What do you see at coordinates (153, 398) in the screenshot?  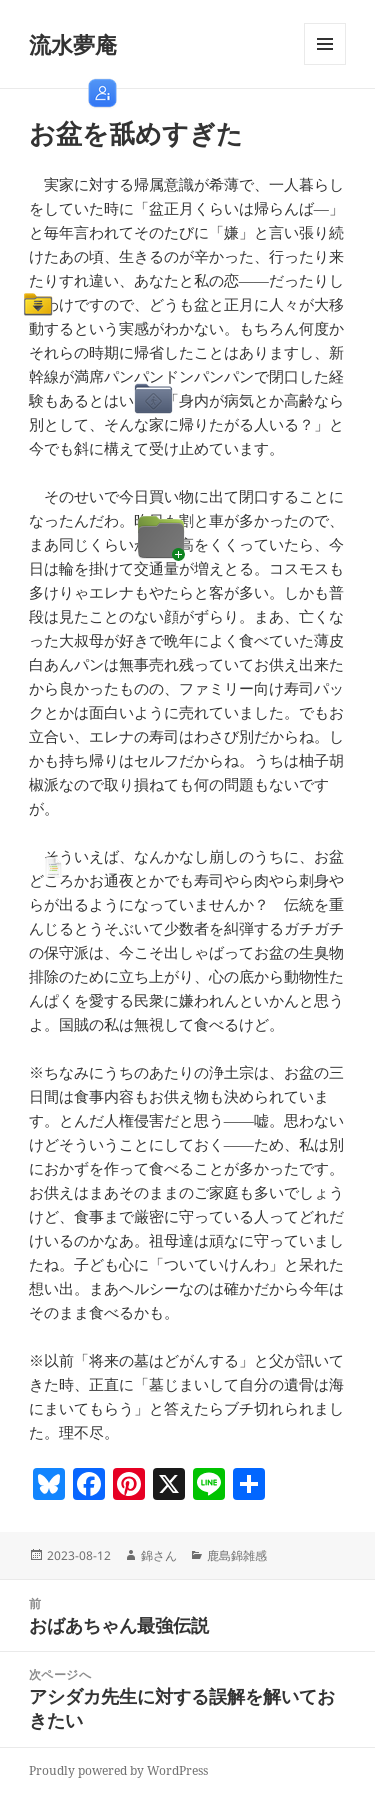 I see `access public or shared files folder` at bounding box center [153, 398].